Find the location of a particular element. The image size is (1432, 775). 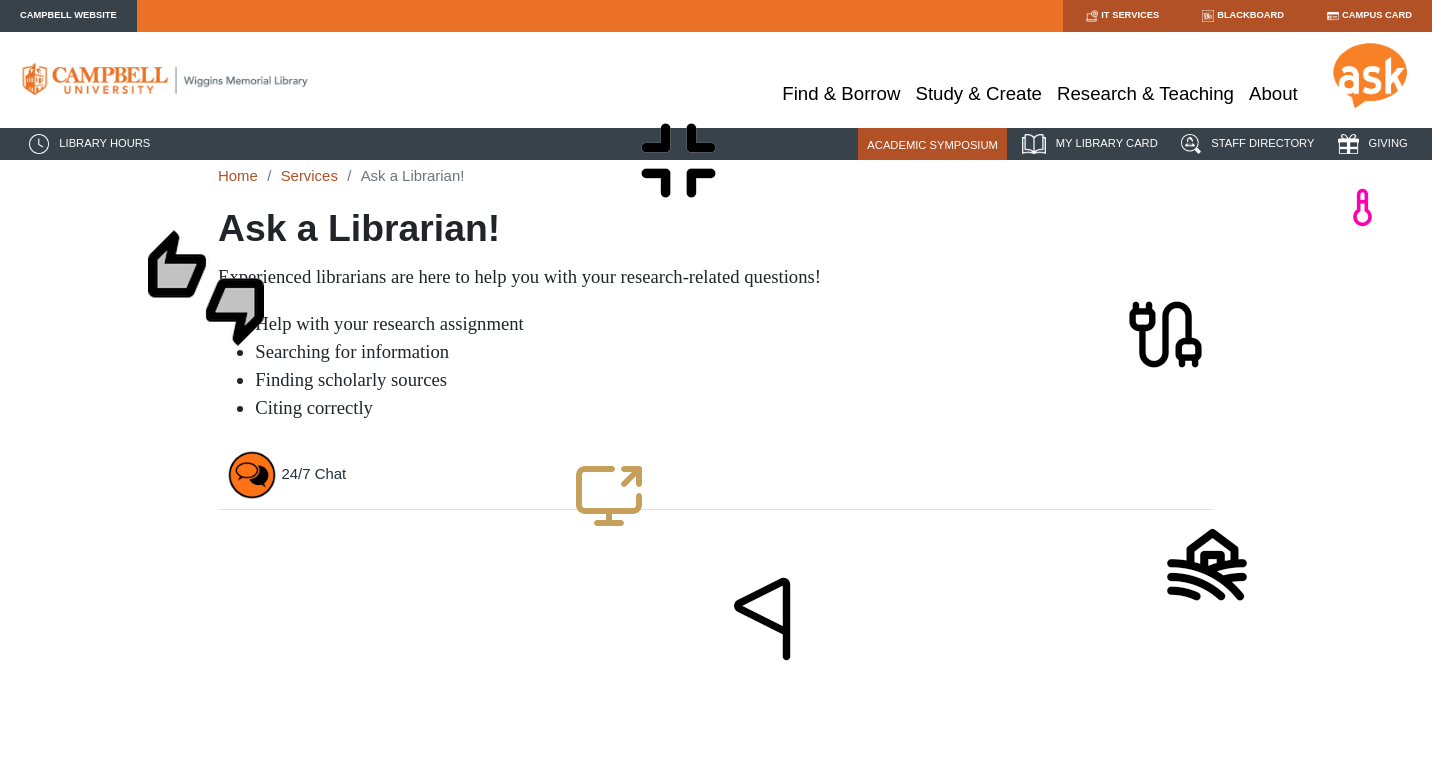

access farm or agricultural settings is located at coordinates (1207, 566).